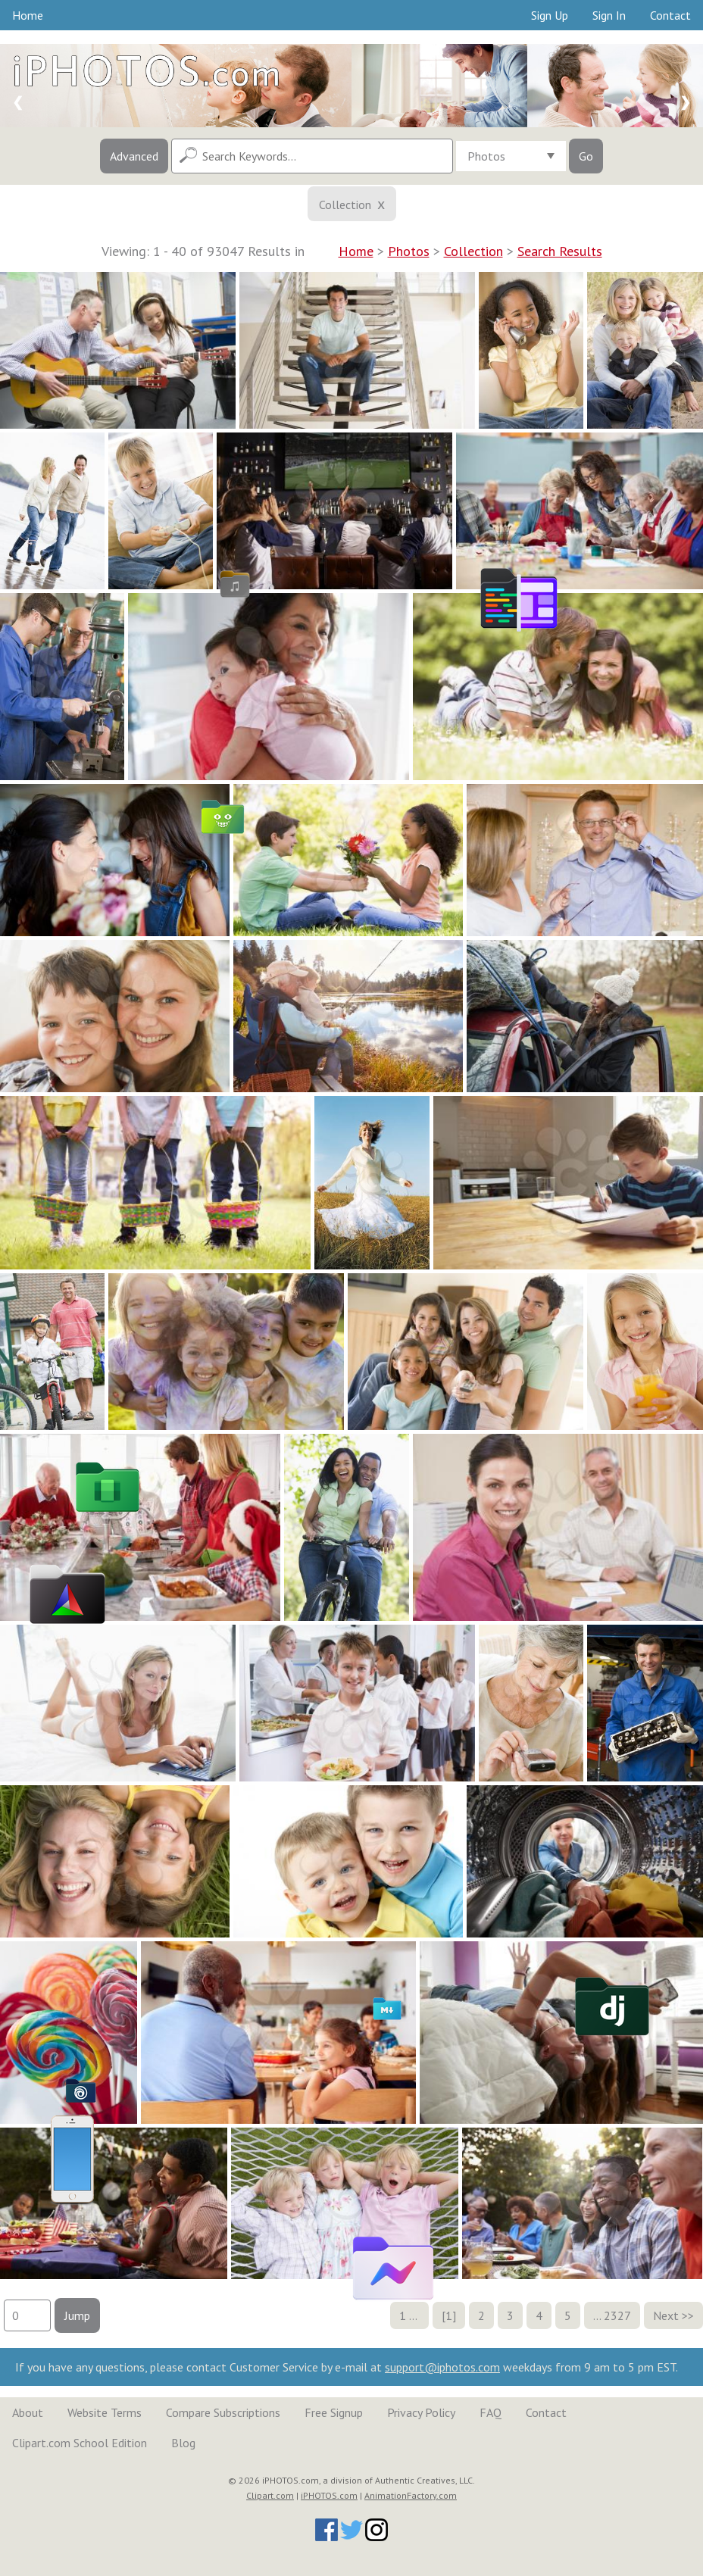 This screenshot has height=2576, width=703. I want to click on folder containing markdown files, so click(387, 2009).